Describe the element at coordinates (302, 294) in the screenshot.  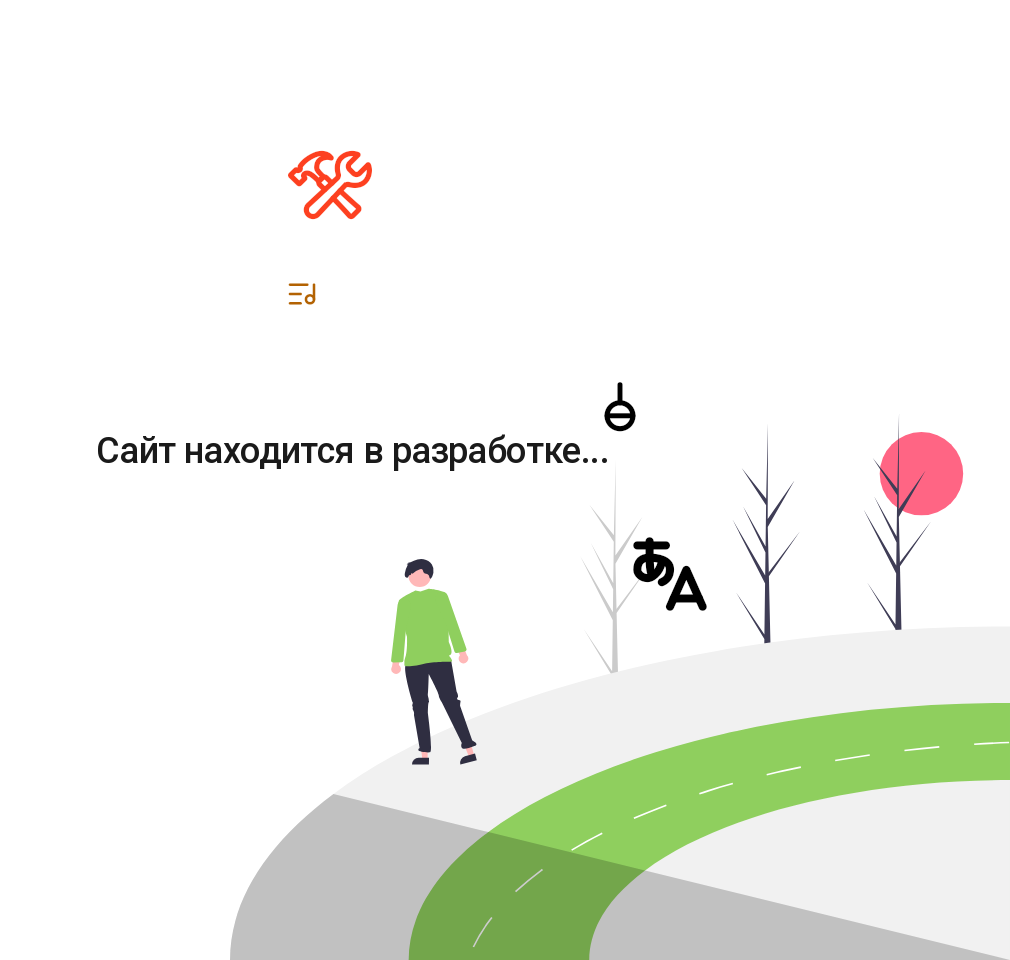
I see `view music playlist` at that location.